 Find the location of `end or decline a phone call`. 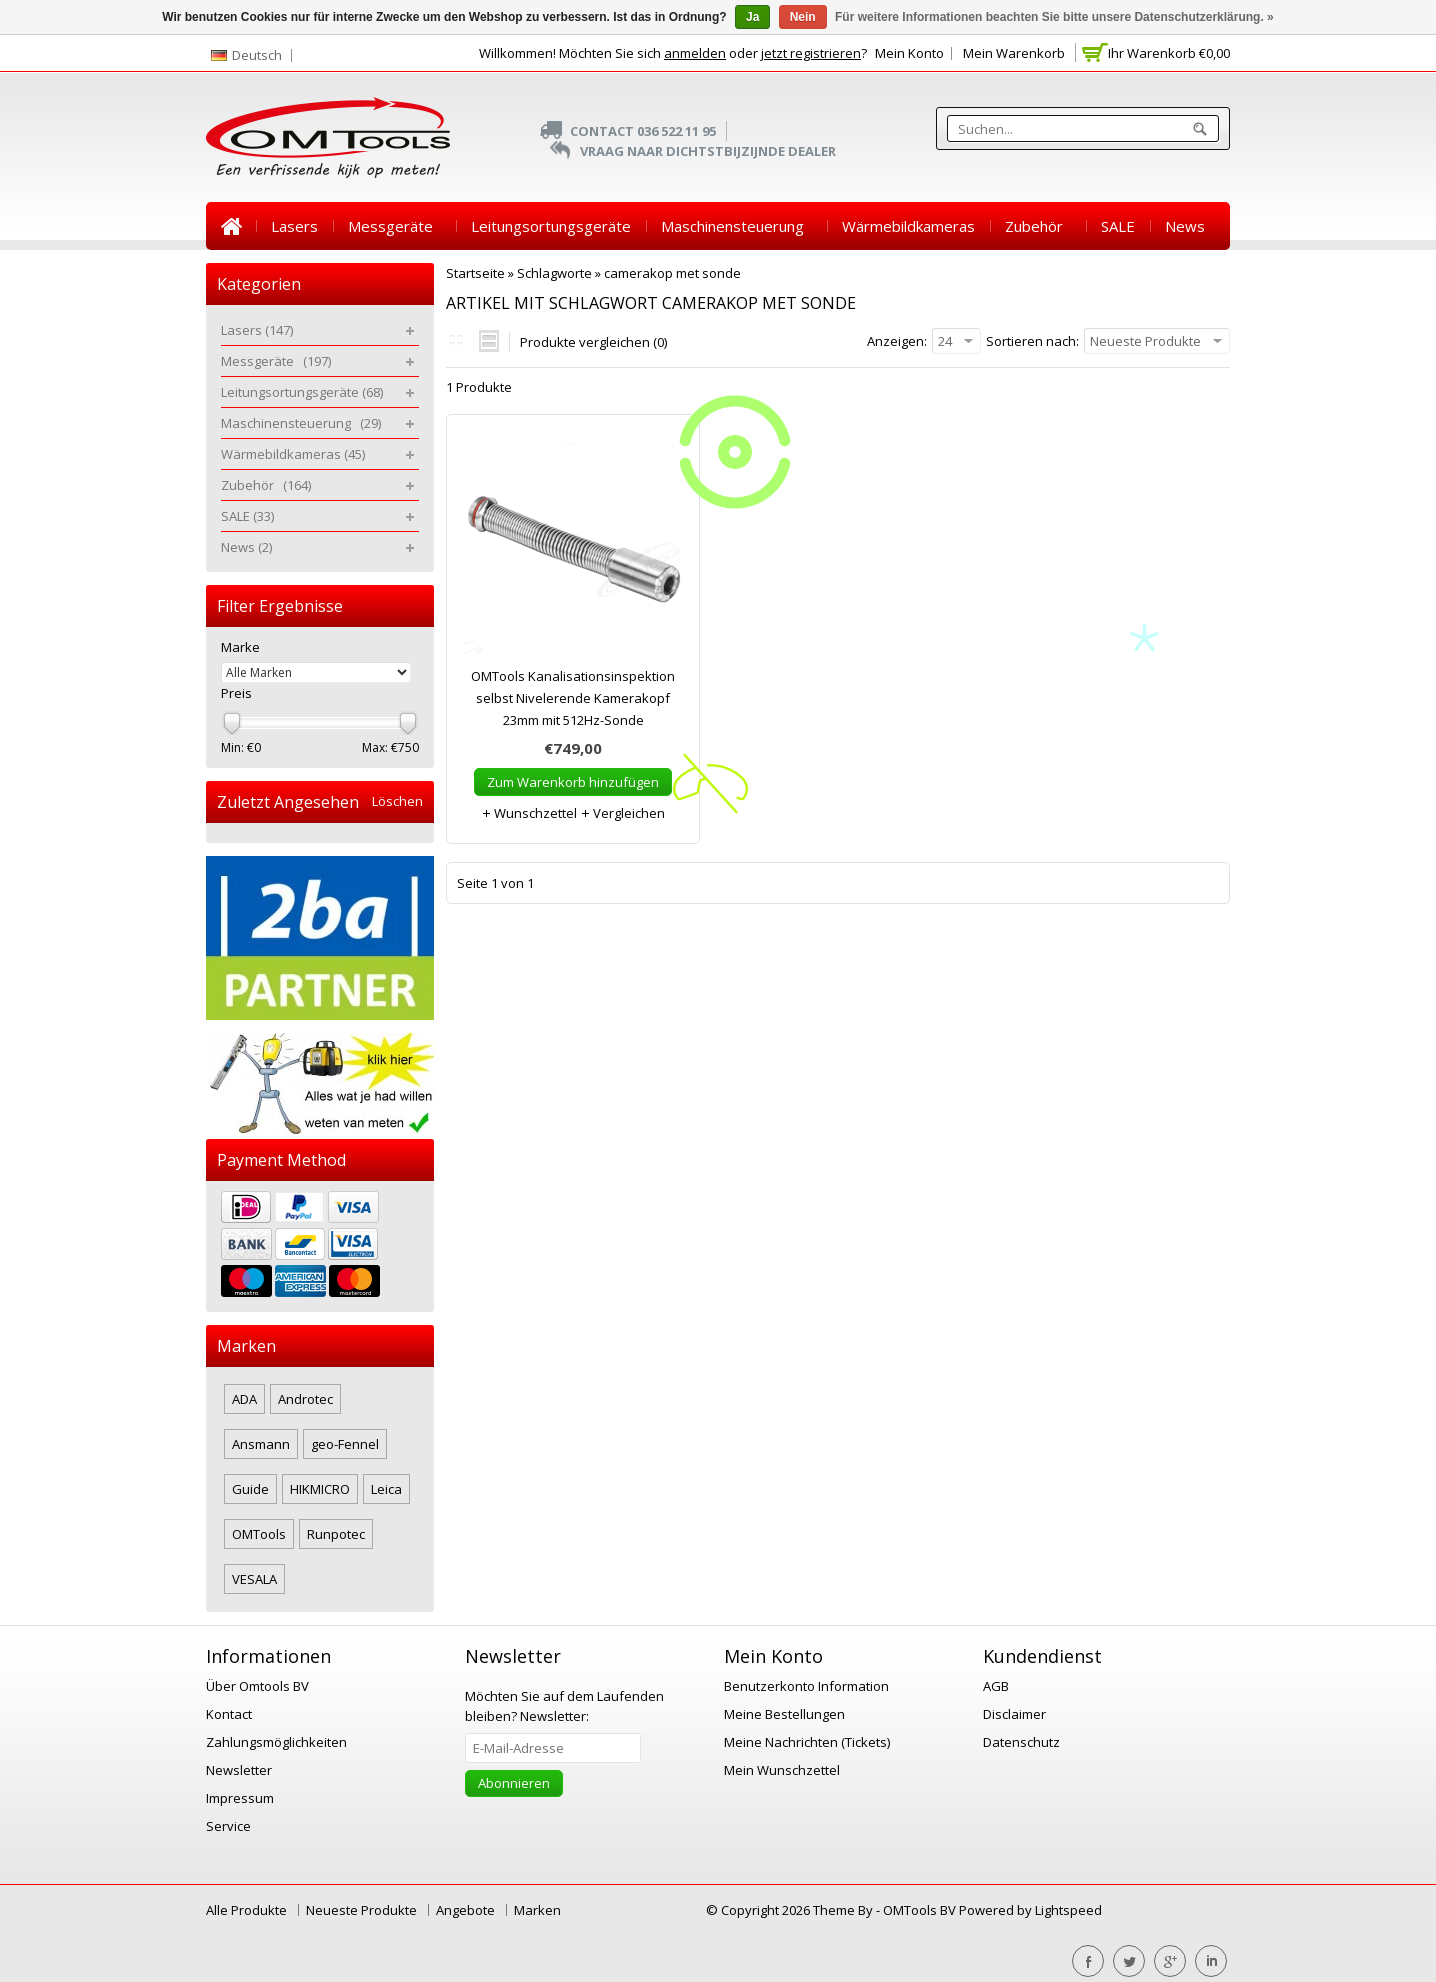

end or decline a phone call is located at coordinates (710, 783).